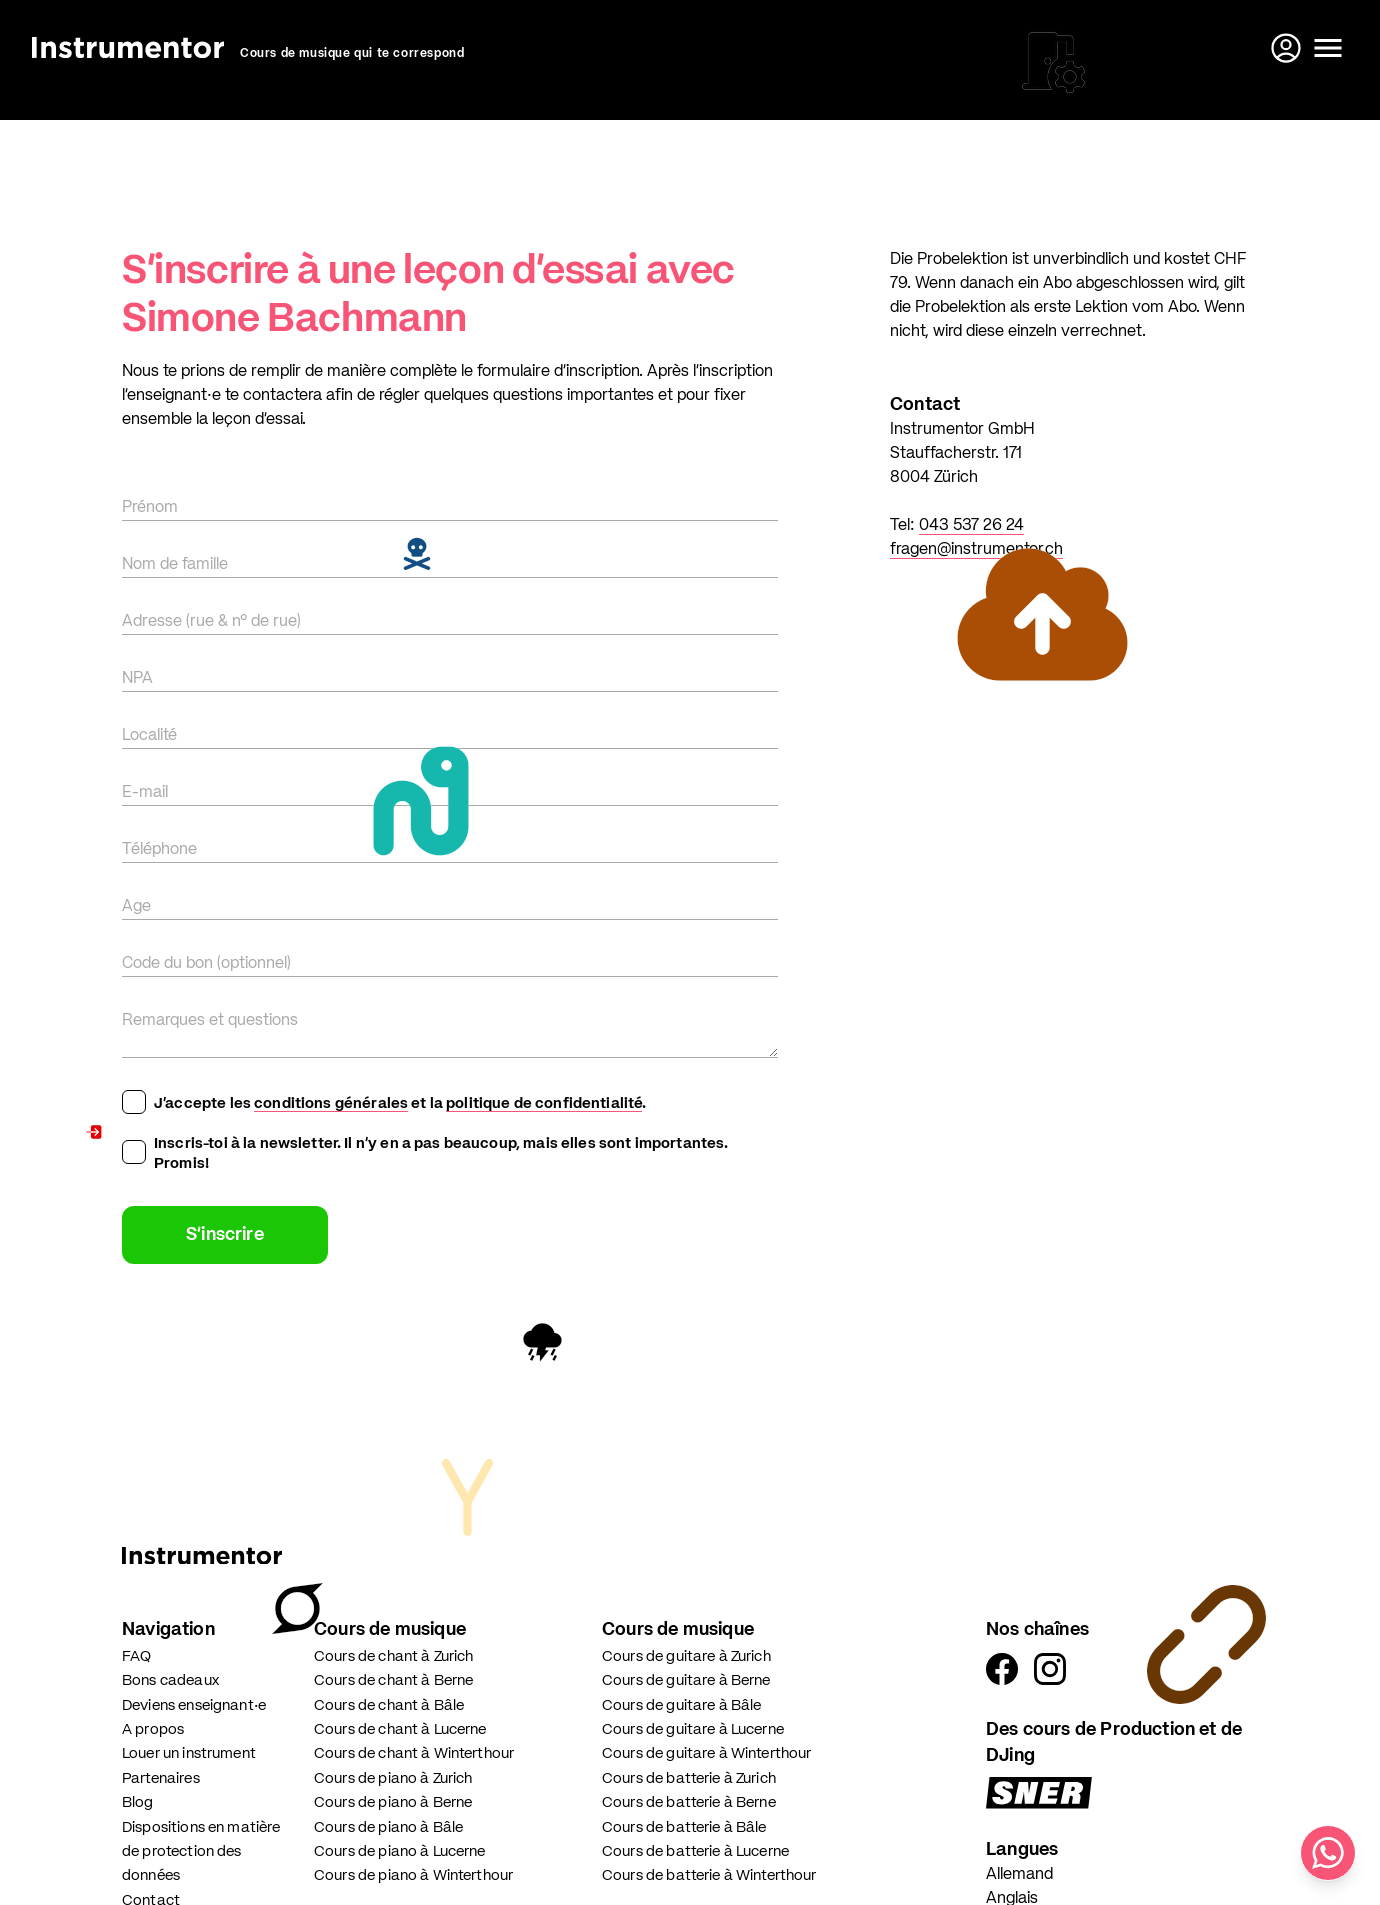  Describe the element at coordinates (1042, 614) in the screenshot. I see `upload file to cloud storage` at that location.